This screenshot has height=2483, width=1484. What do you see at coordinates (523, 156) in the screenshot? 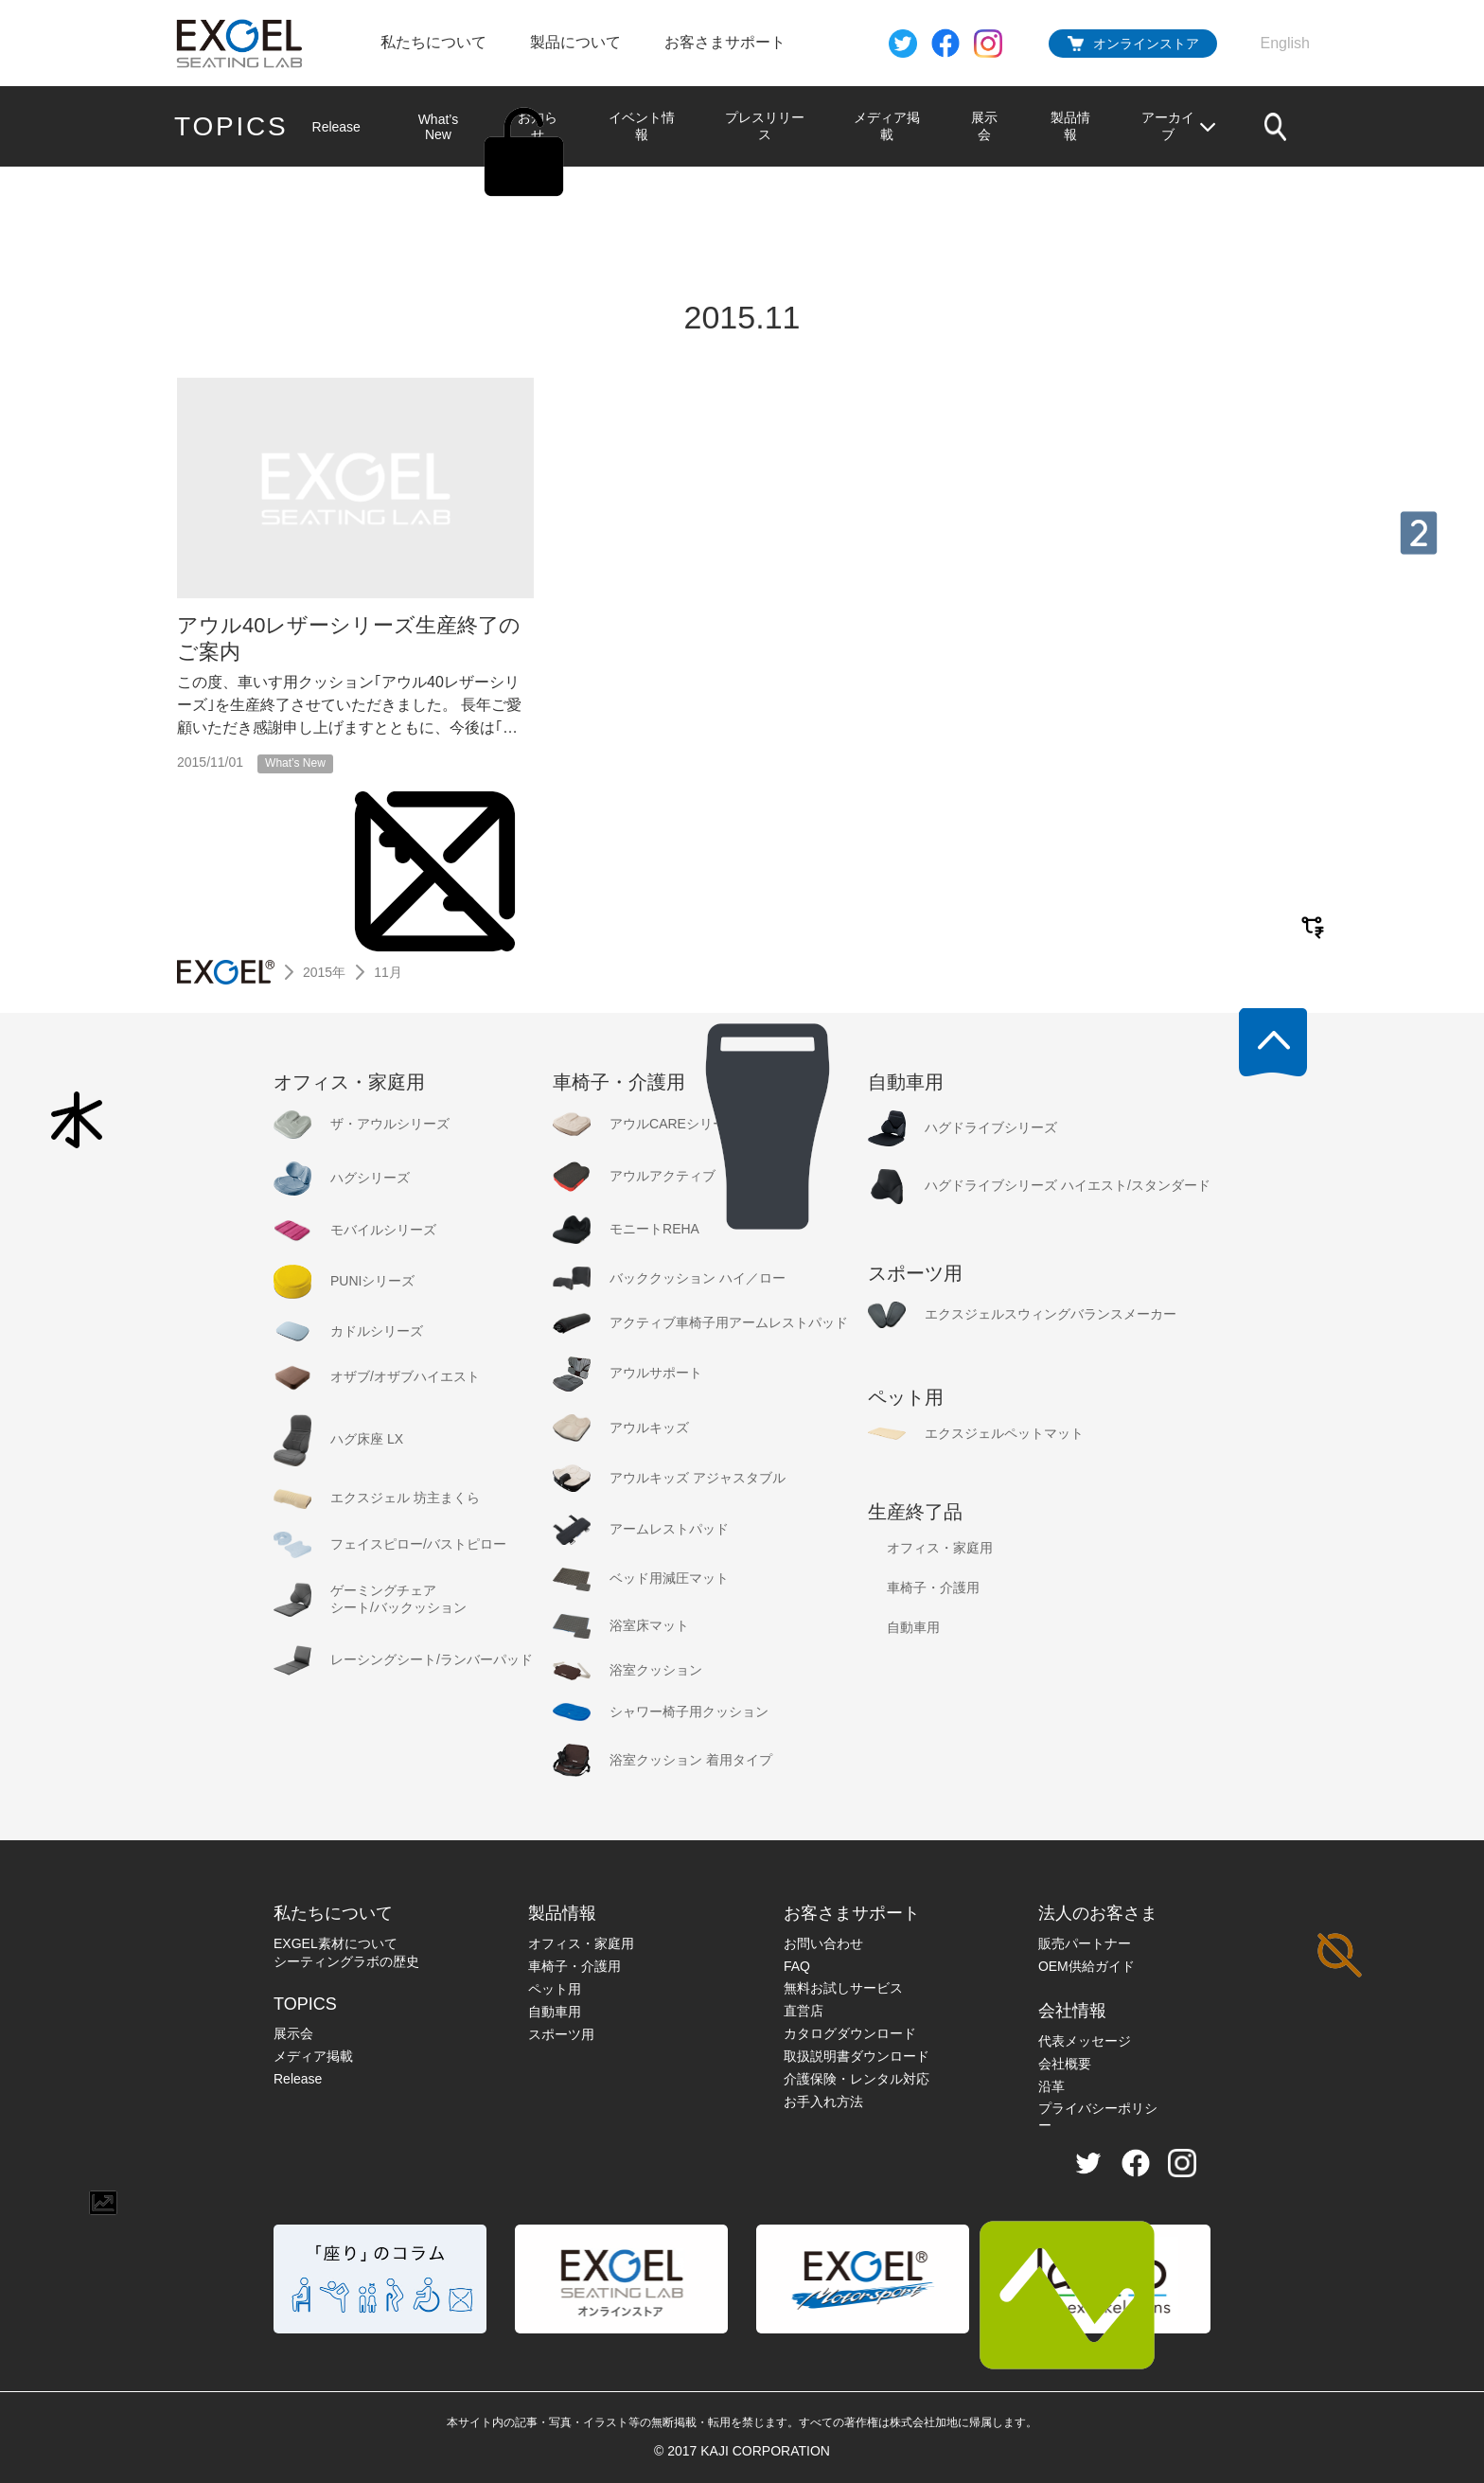
I see `unlocked or unsecured state` at bounding box center [523, 156].